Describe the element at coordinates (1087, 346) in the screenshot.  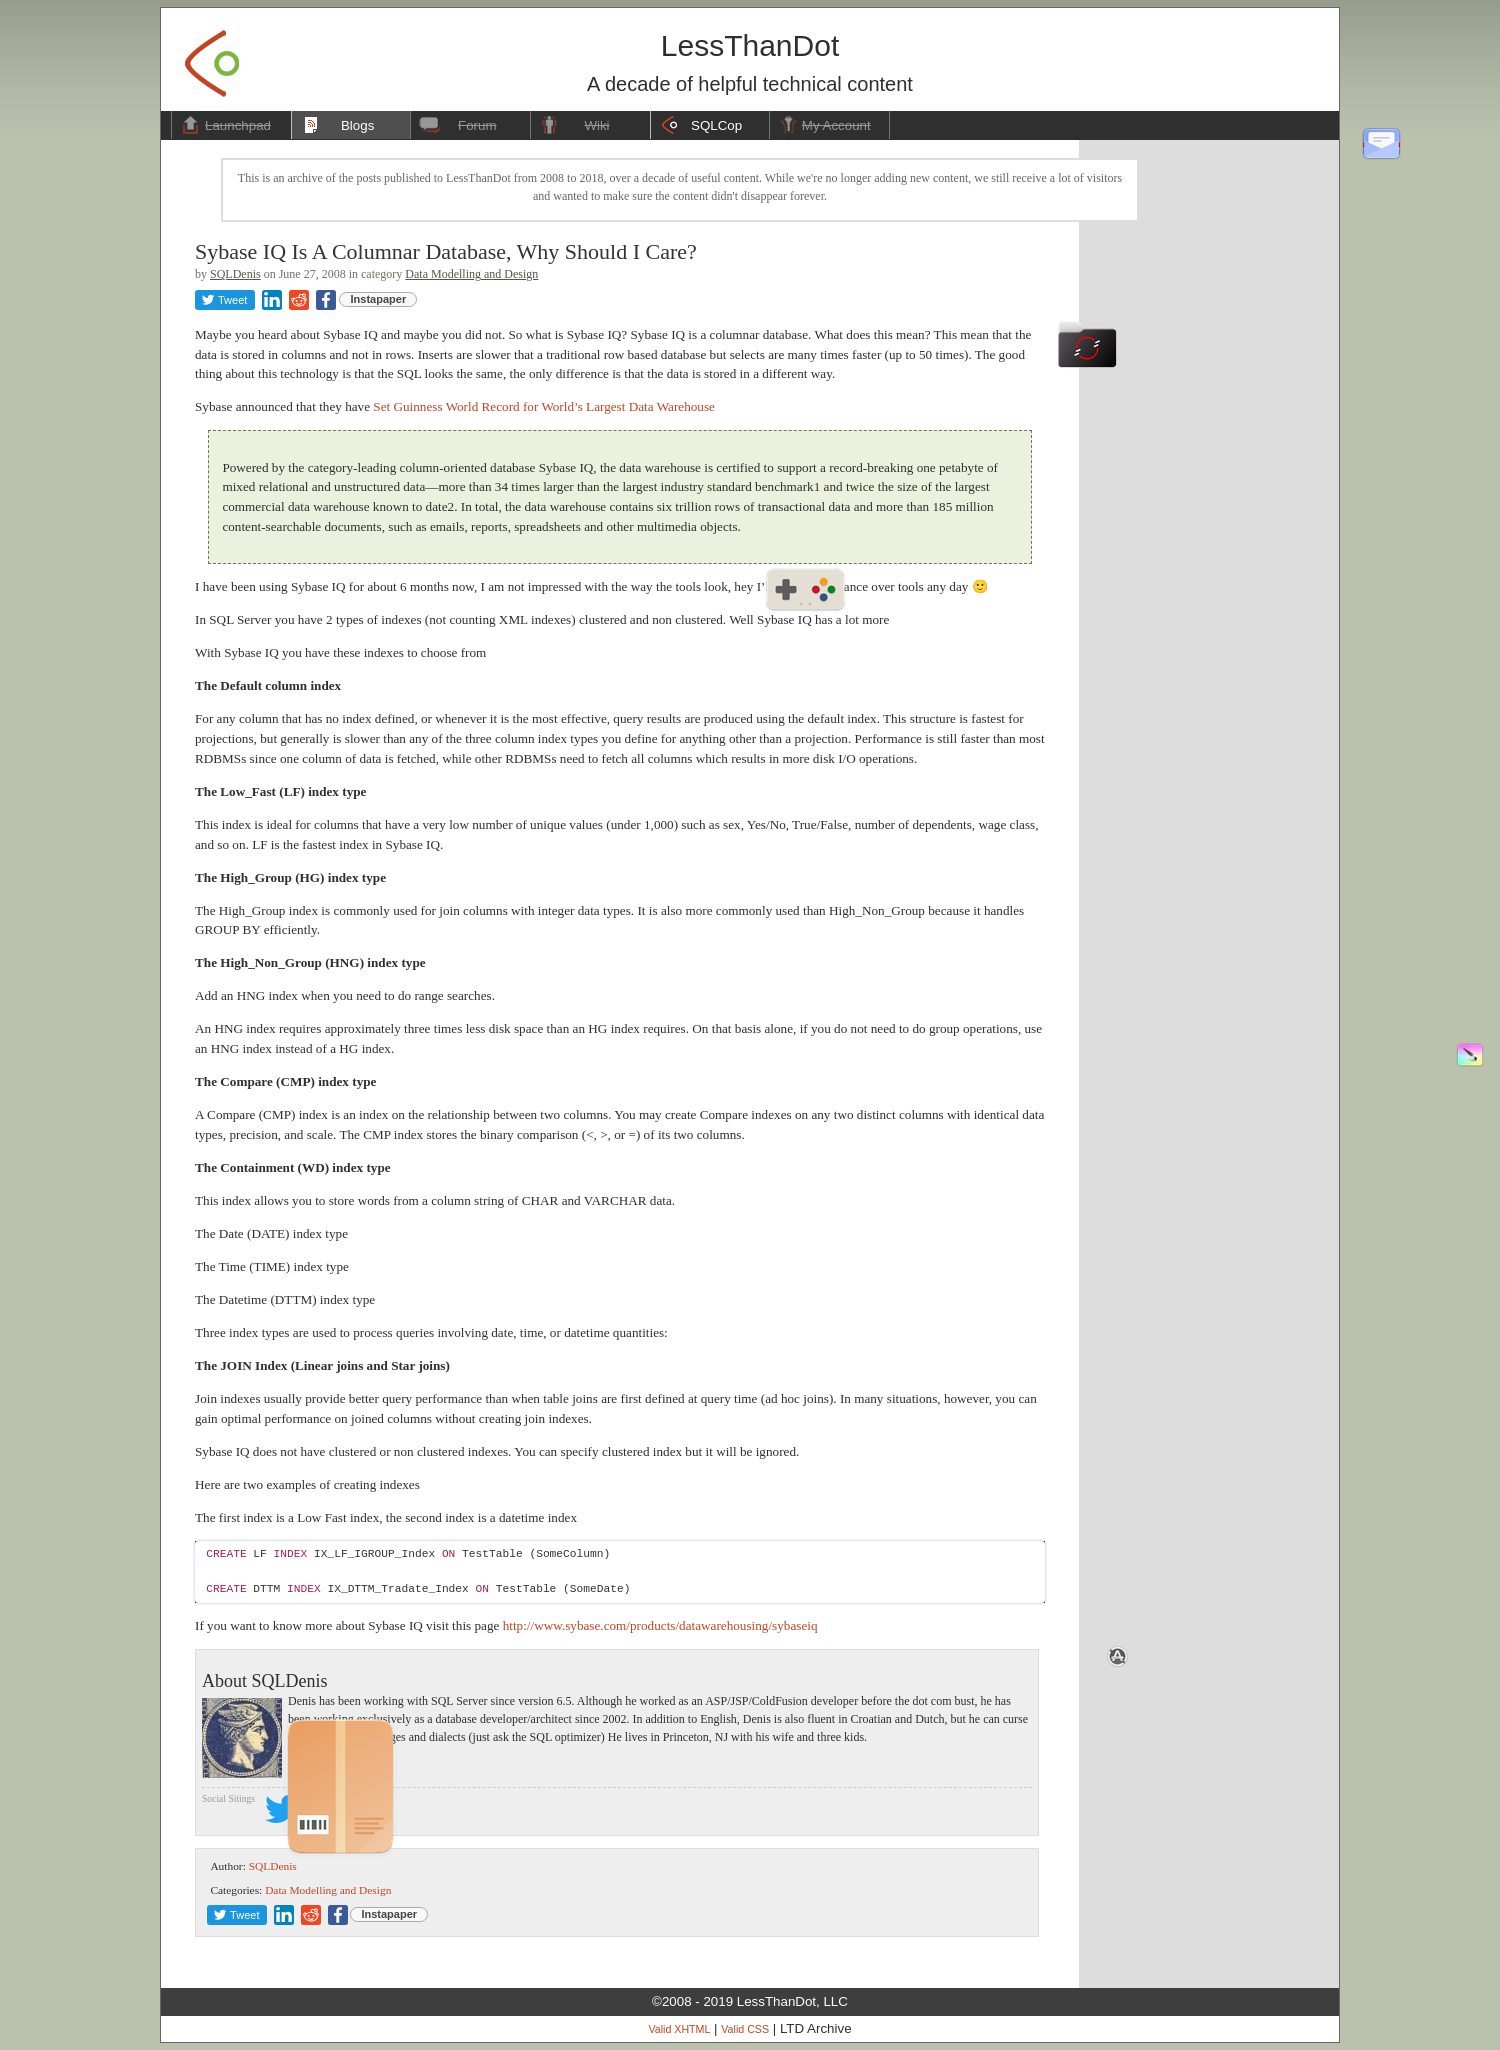
I see `folder containing OpenShift project files` at that location.